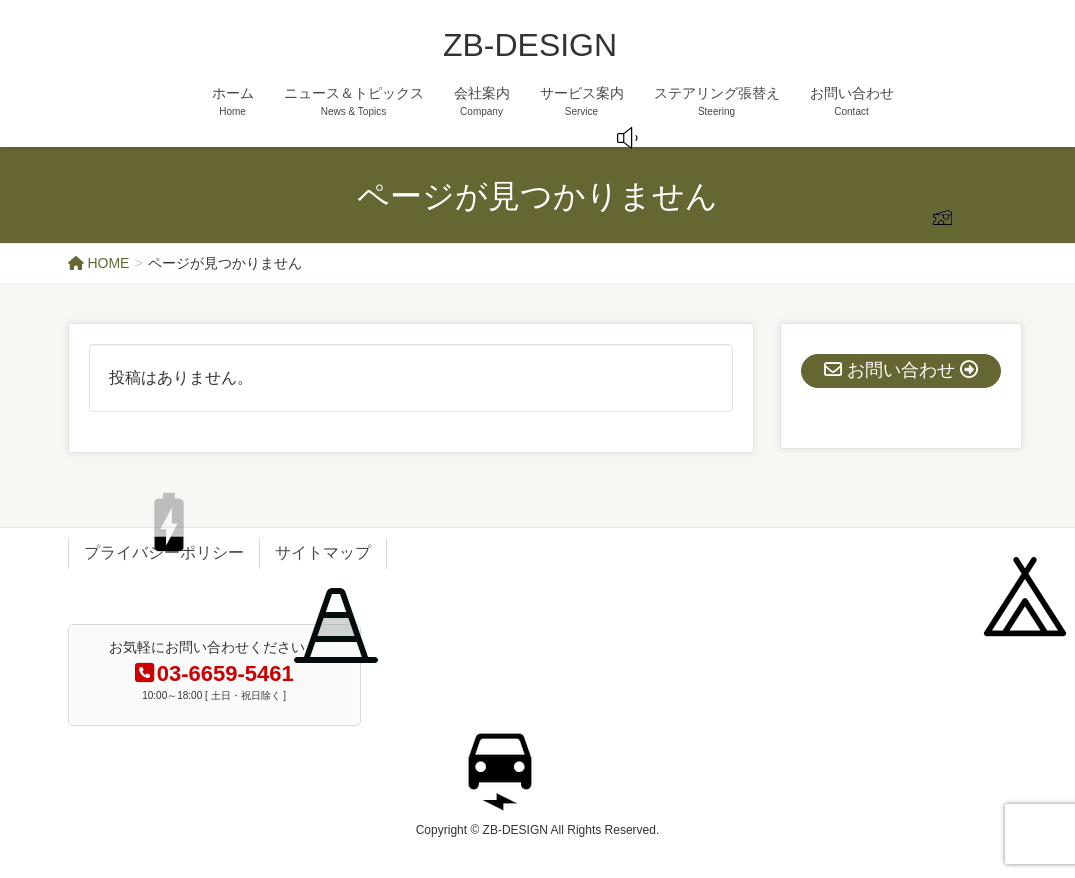  What do you see at coordinates (336, 627) in the screenshot?
I see `indicates area under construction or maintenance` at bounding box center [336, 627].